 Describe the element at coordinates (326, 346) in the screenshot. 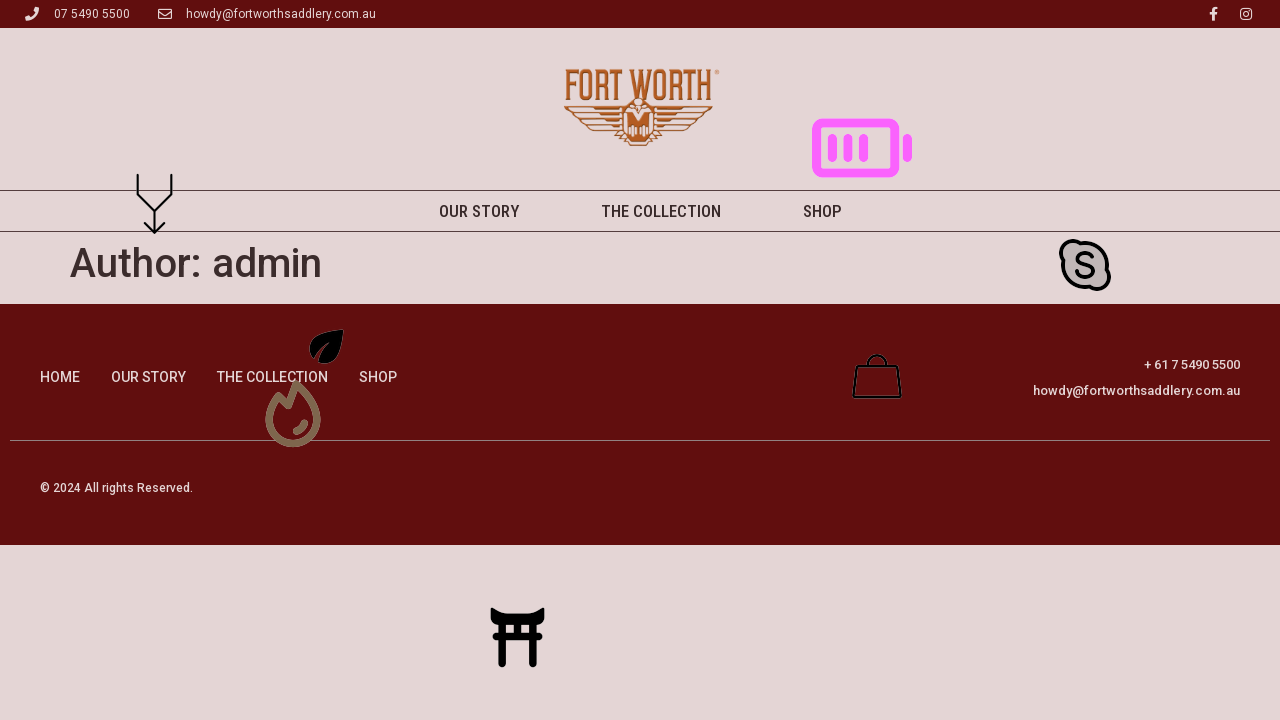

I see `indicates eco-friendly or sustainable mode` at that location.